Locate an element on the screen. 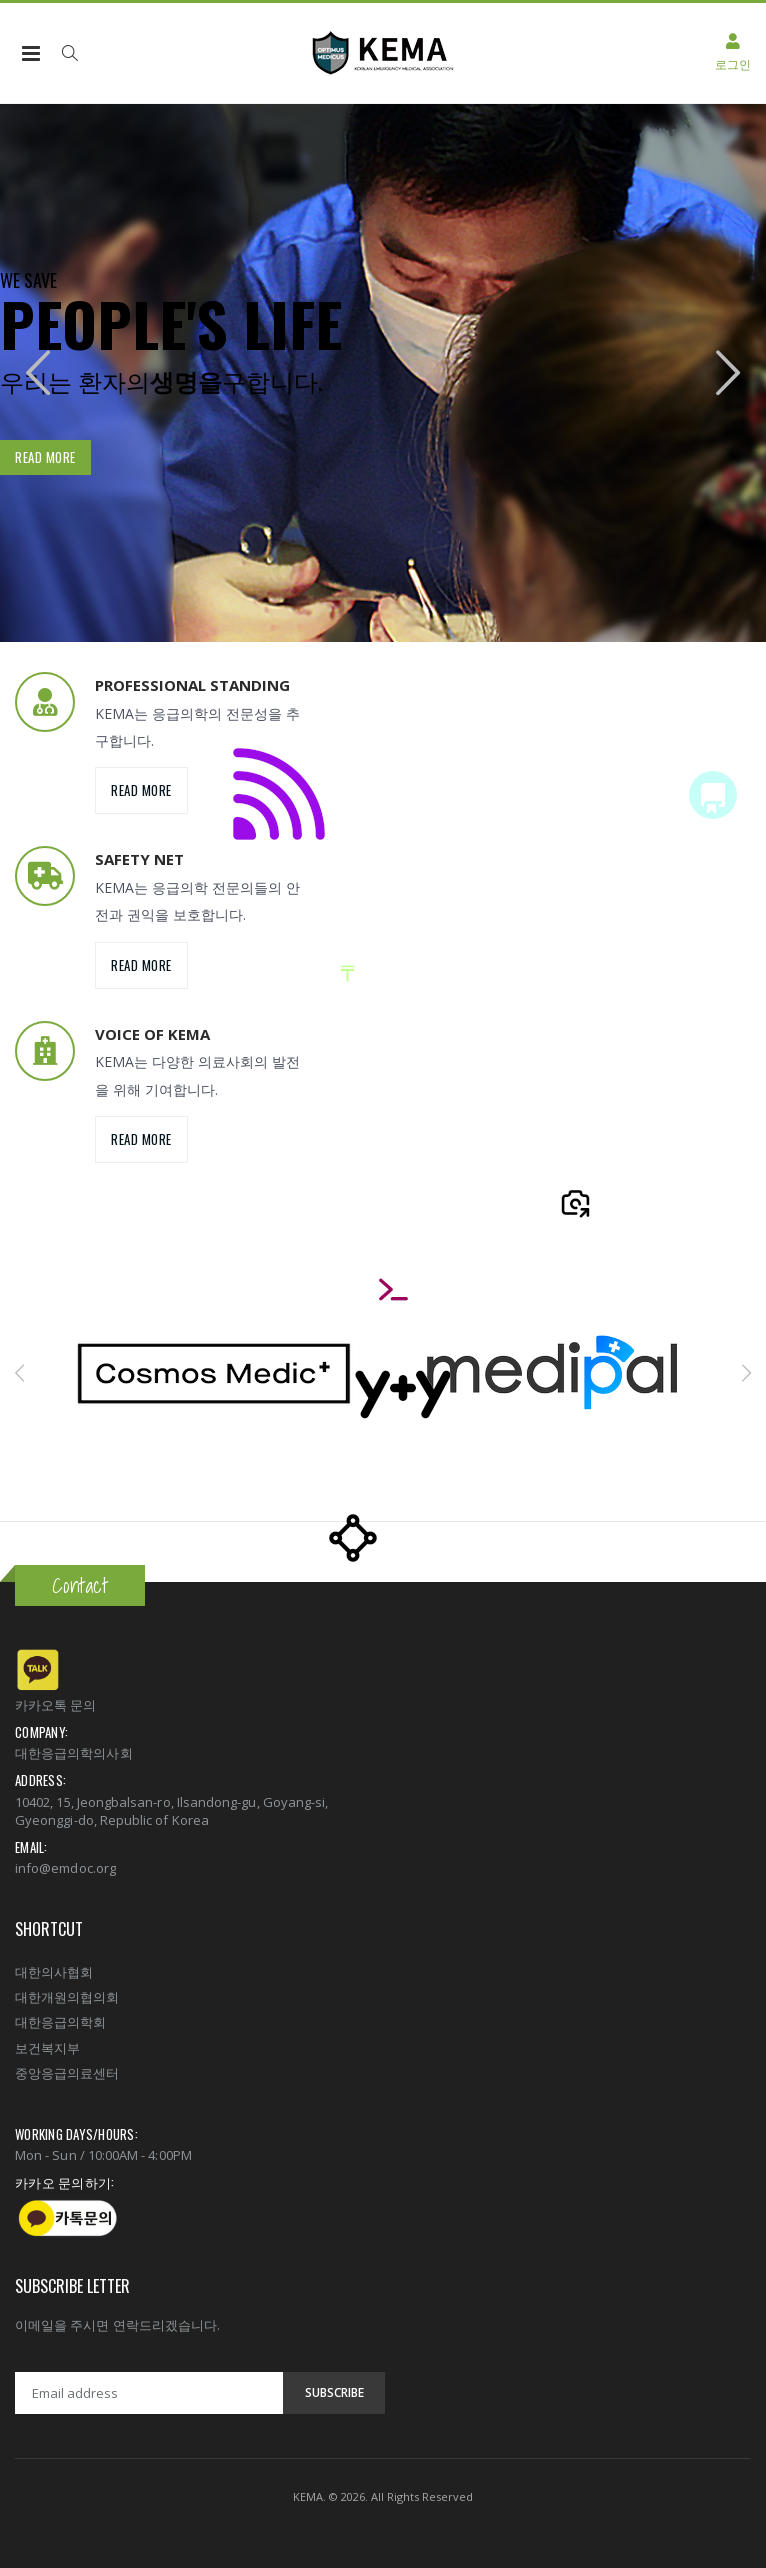 This screenshot has height=2568, width=766. share a photo or image is located at coordinates (575, 1202).